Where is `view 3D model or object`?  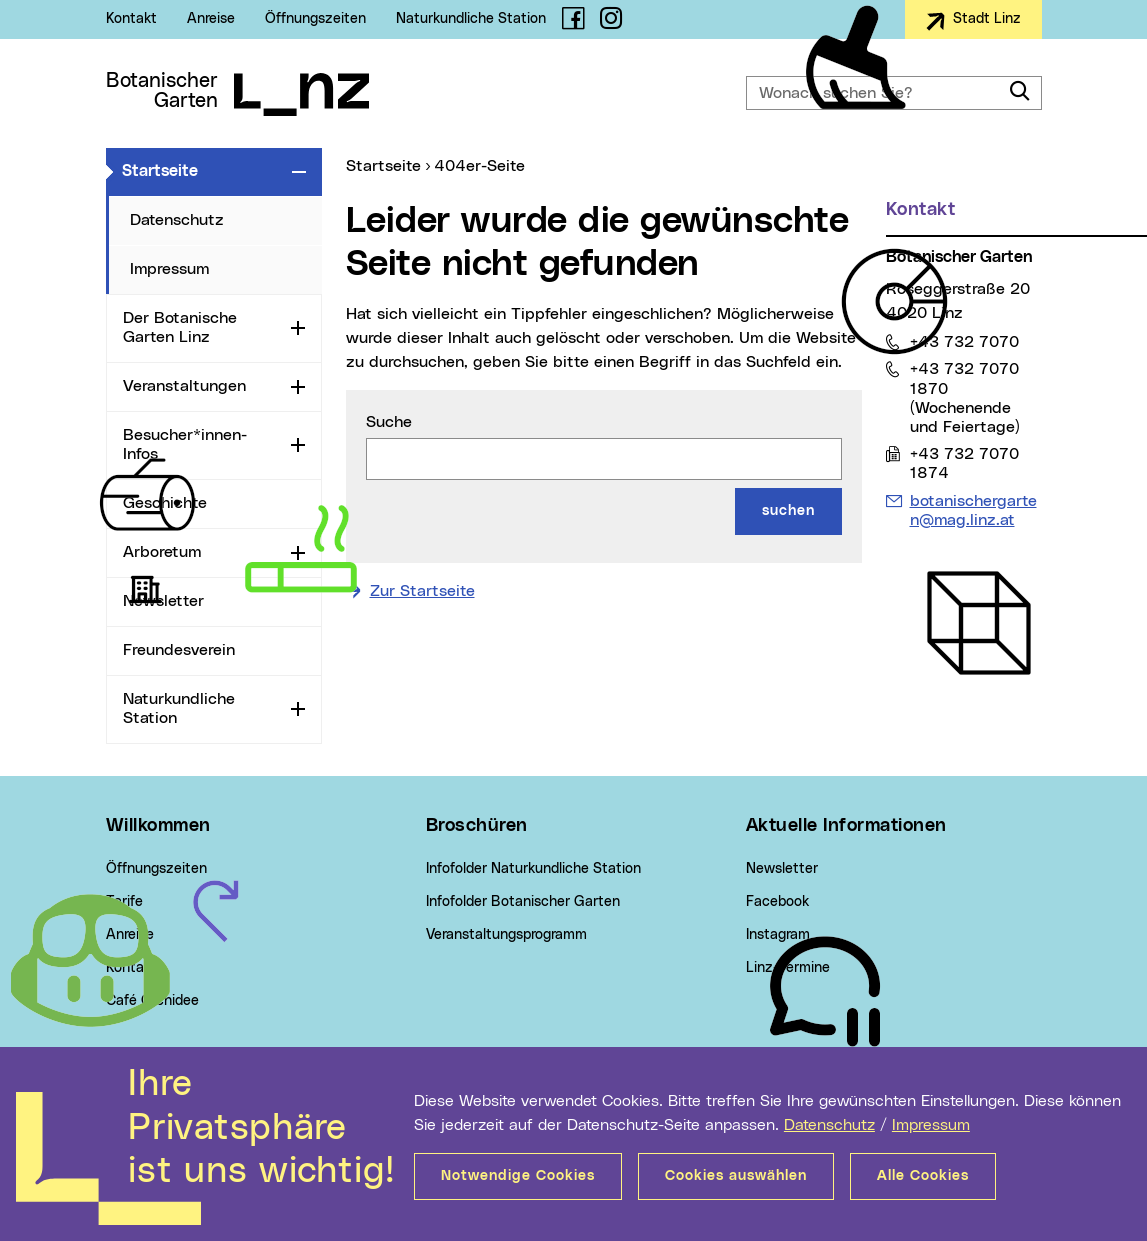
view 3D model or object is located at coordinates (979, 623).